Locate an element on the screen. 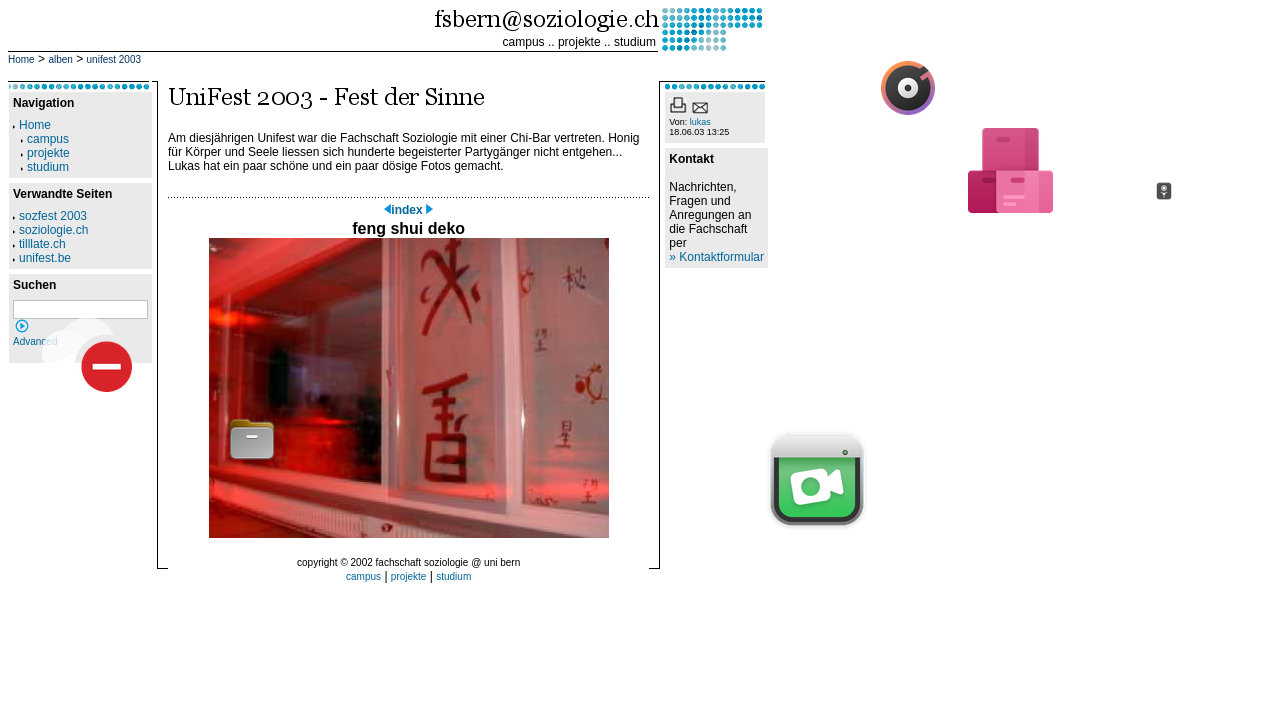 This screenshot has height=720, width=1280. OneDrive sync error or upload failure is located at coordinates (87, 347).